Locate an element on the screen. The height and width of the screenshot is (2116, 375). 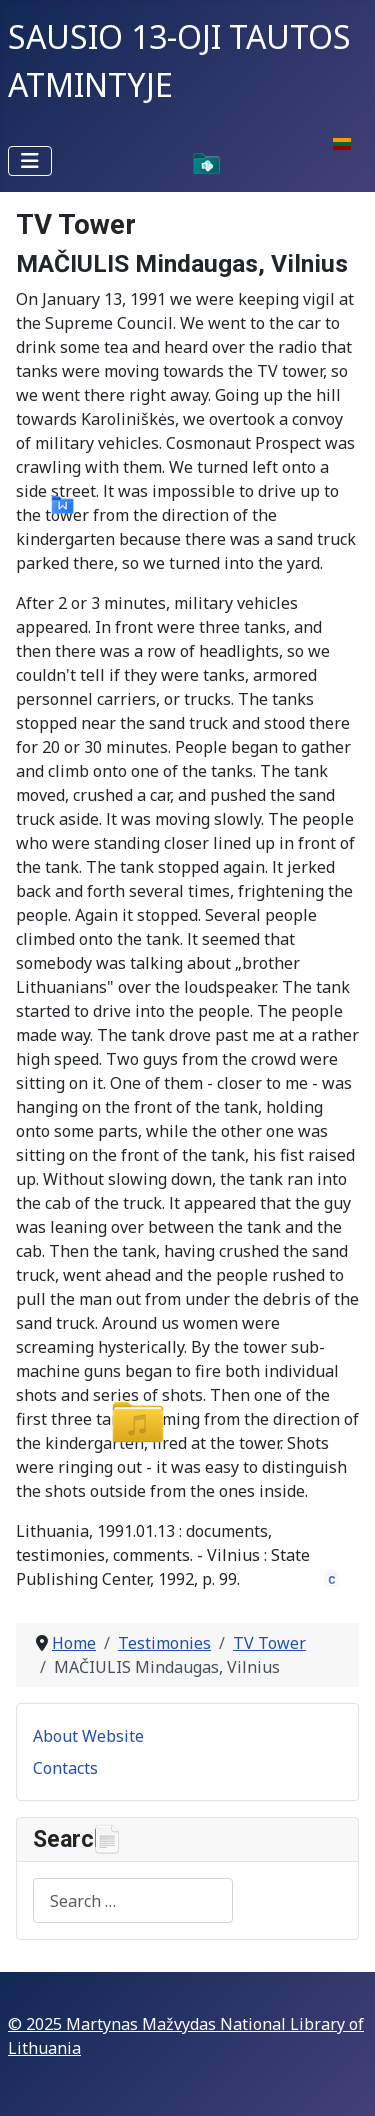
open your music files folder is located at coordinates (138, 1422).